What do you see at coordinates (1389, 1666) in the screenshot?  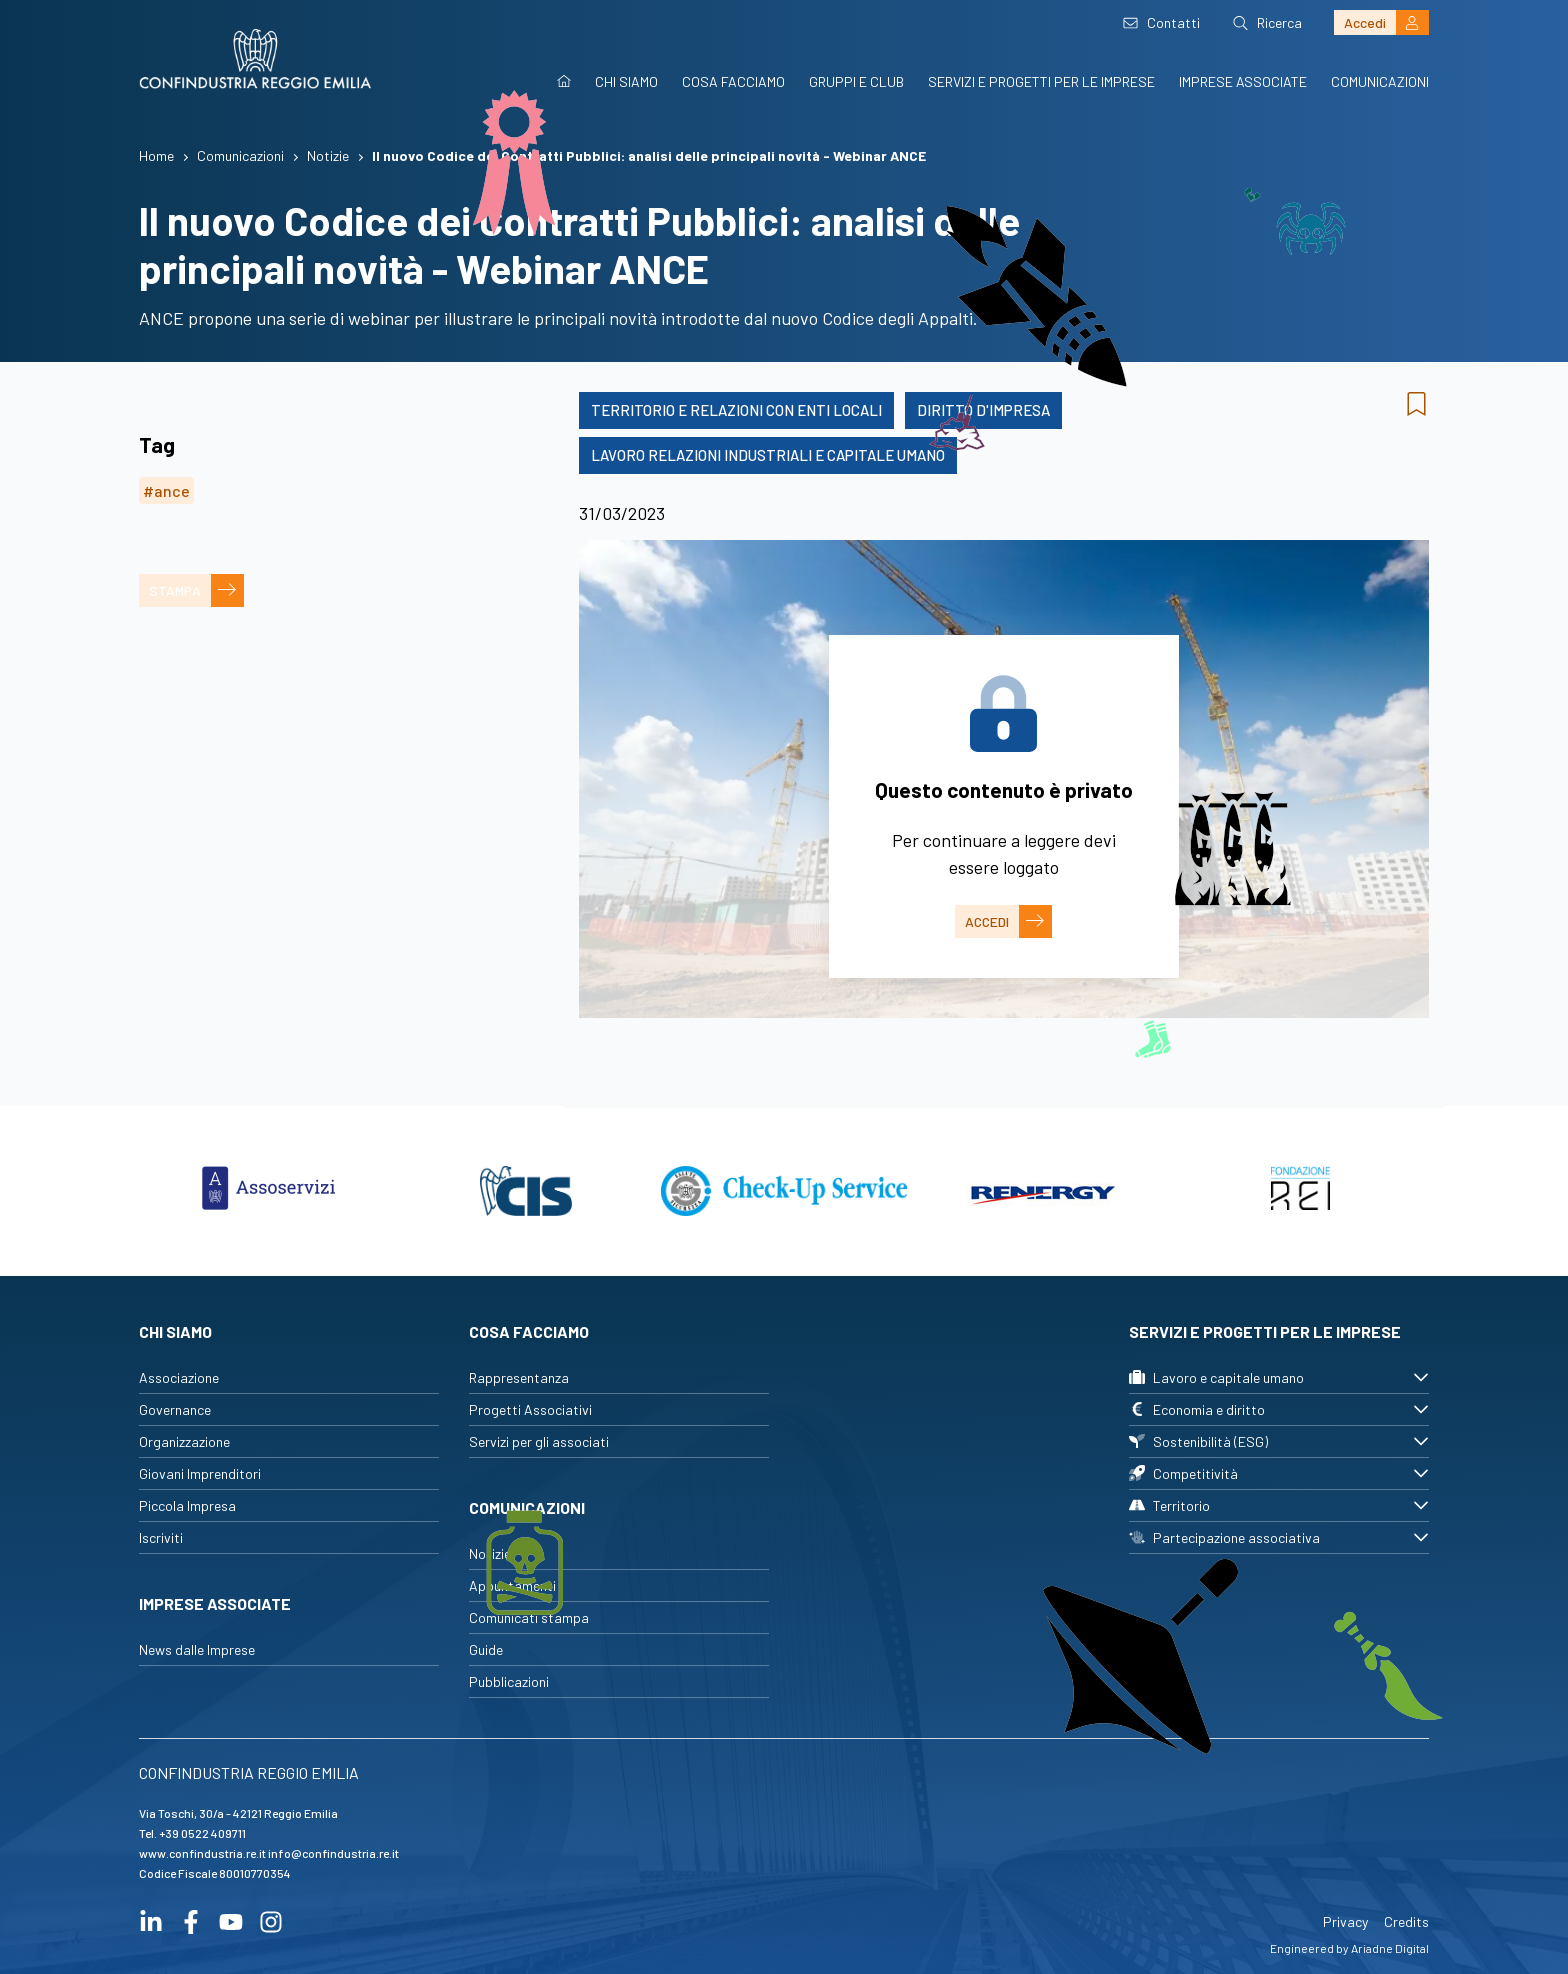 I see `equip a bone knife weapon` at bounding box center [1389, 1666].